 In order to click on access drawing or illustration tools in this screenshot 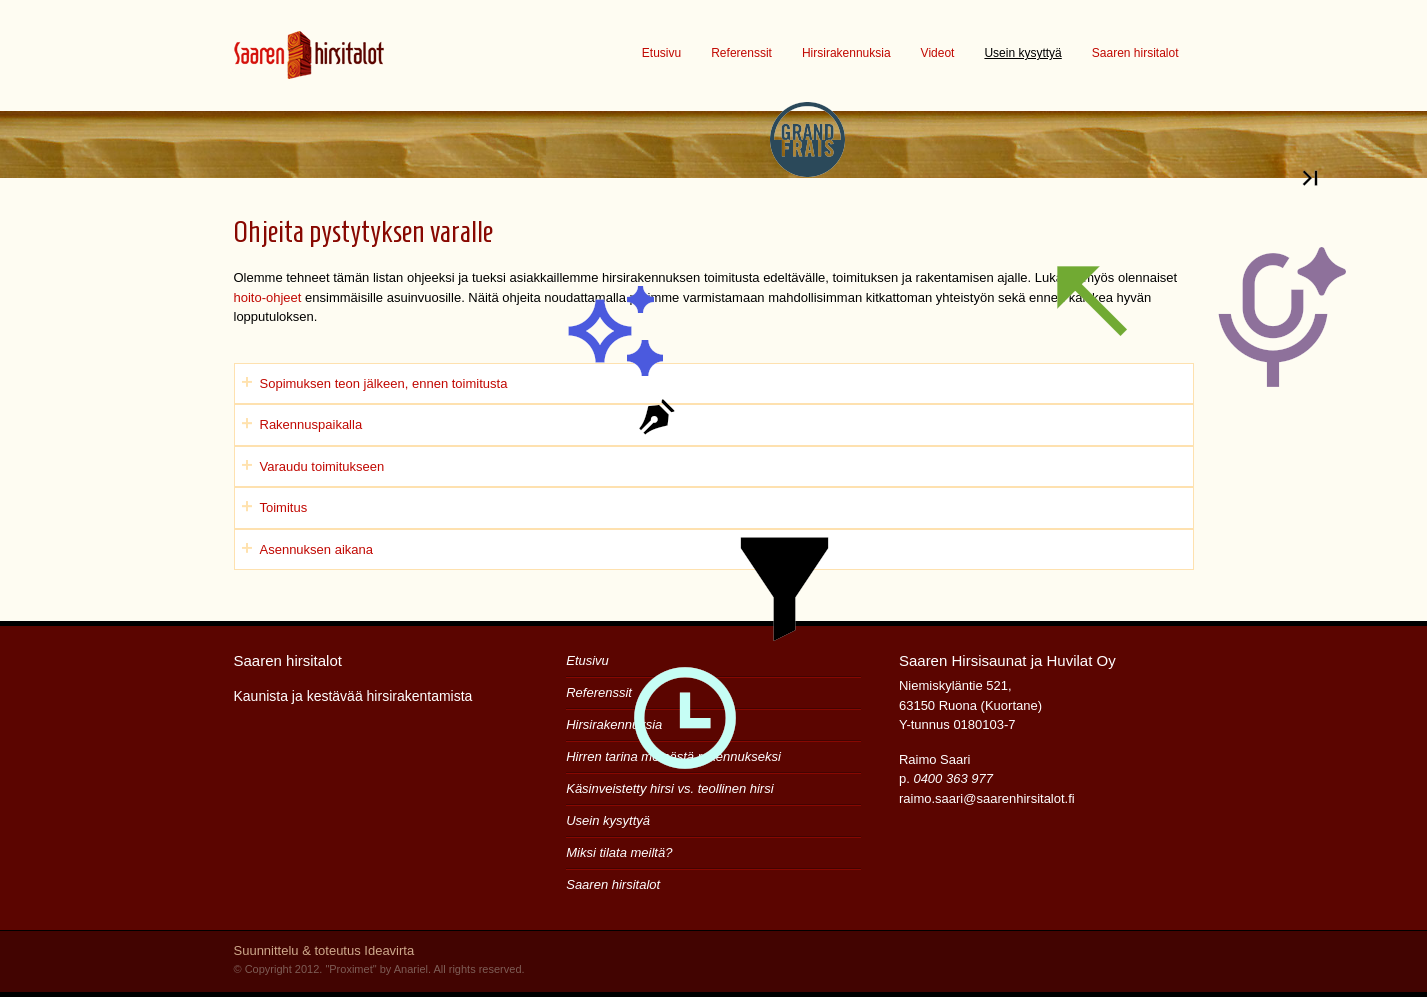, I will do `click(655, 416)`.